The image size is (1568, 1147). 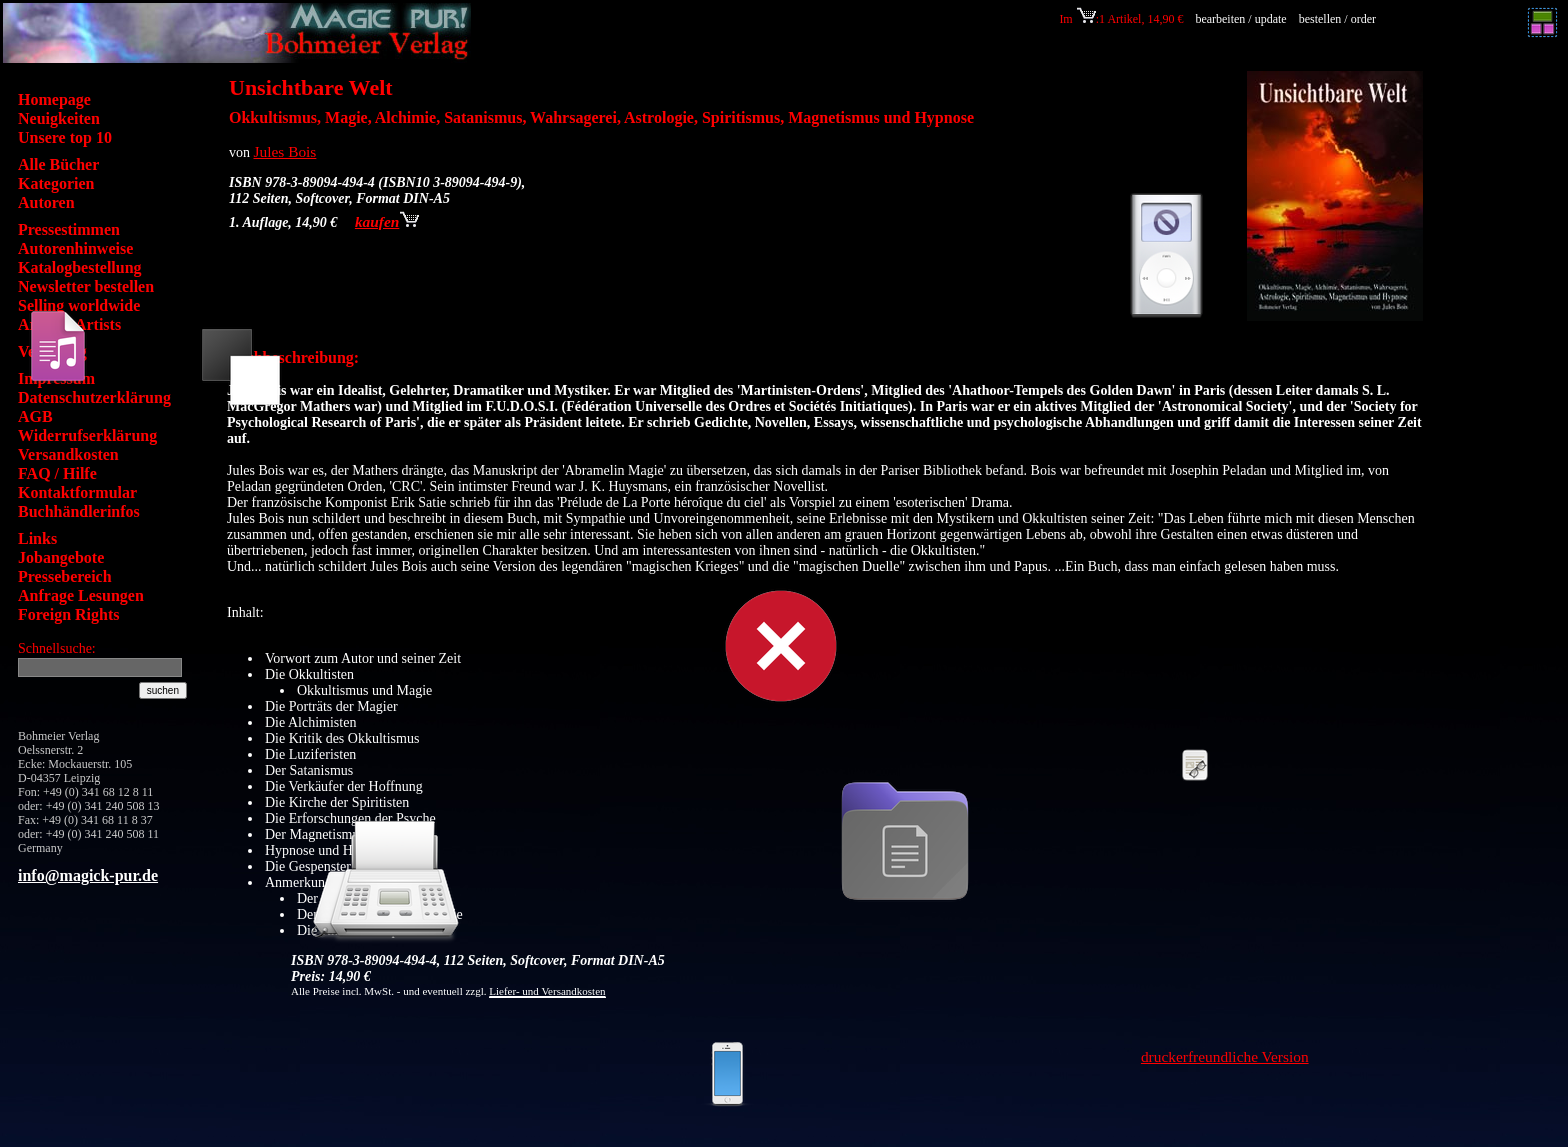 What do you see at coordinates (1166, 255) in the screenshot?
I see `iPod mini device icon` at bounding box center [1166, 255].